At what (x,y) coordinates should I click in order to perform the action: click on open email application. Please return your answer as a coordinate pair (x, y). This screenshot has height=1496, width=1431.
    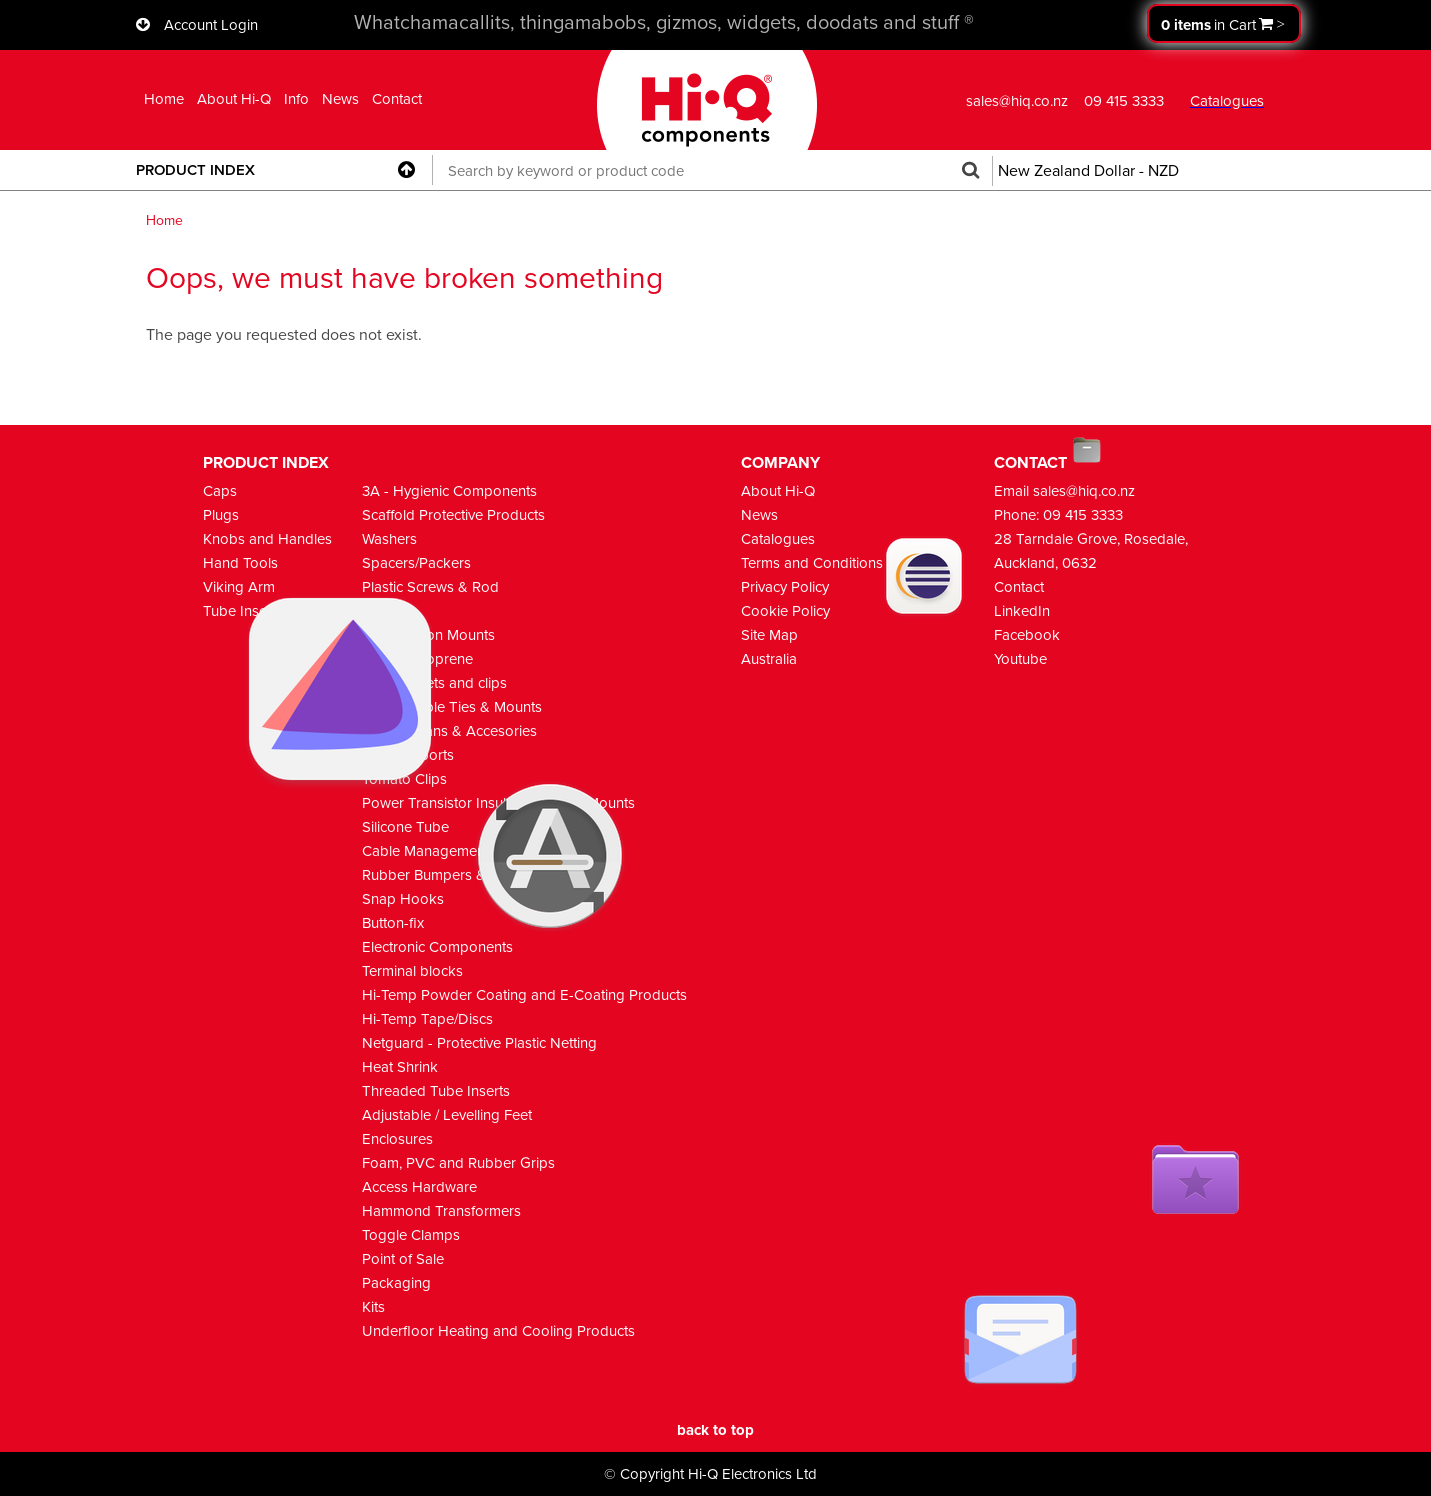
    Looking at the image, I should click on (1020, 1339).